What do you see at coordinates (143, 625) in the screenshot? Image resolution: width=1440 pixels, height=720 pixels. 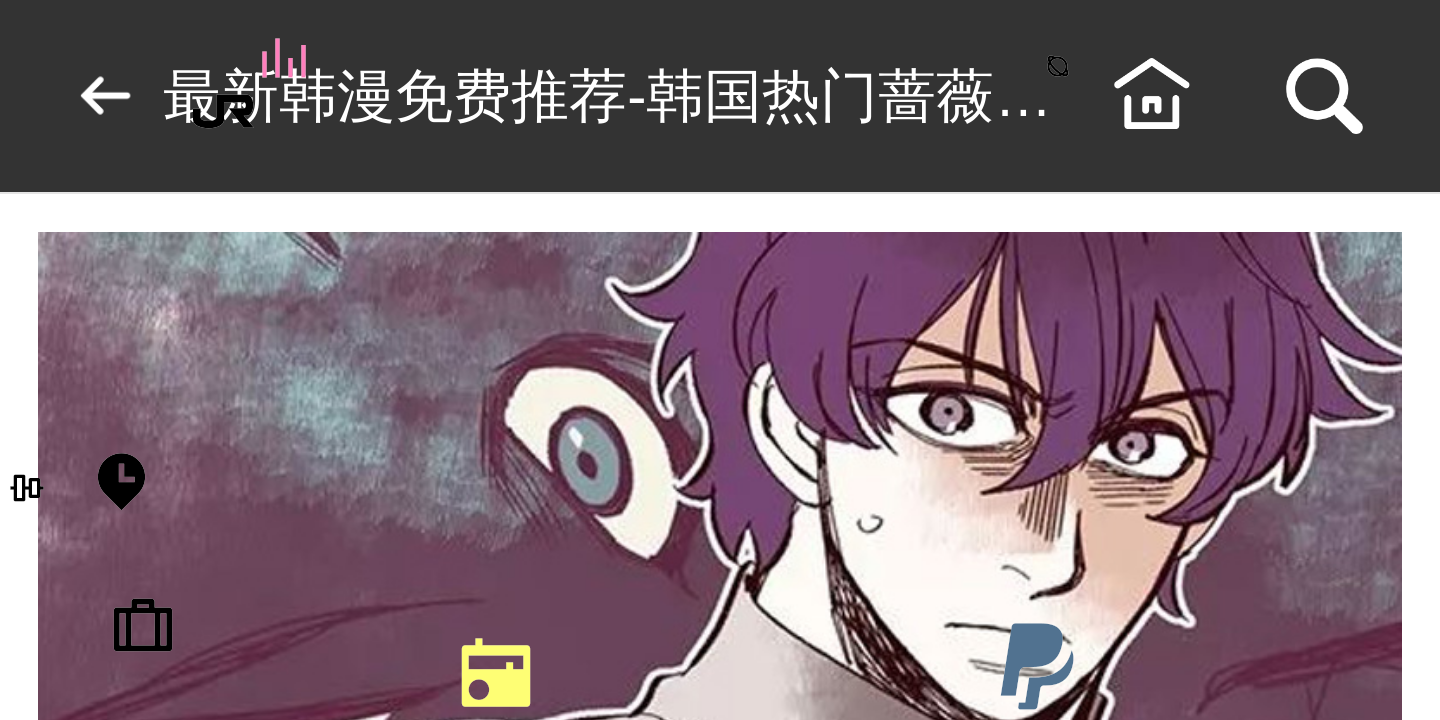 I see `access travel or trip planning features` at bounding box center [143, 625].